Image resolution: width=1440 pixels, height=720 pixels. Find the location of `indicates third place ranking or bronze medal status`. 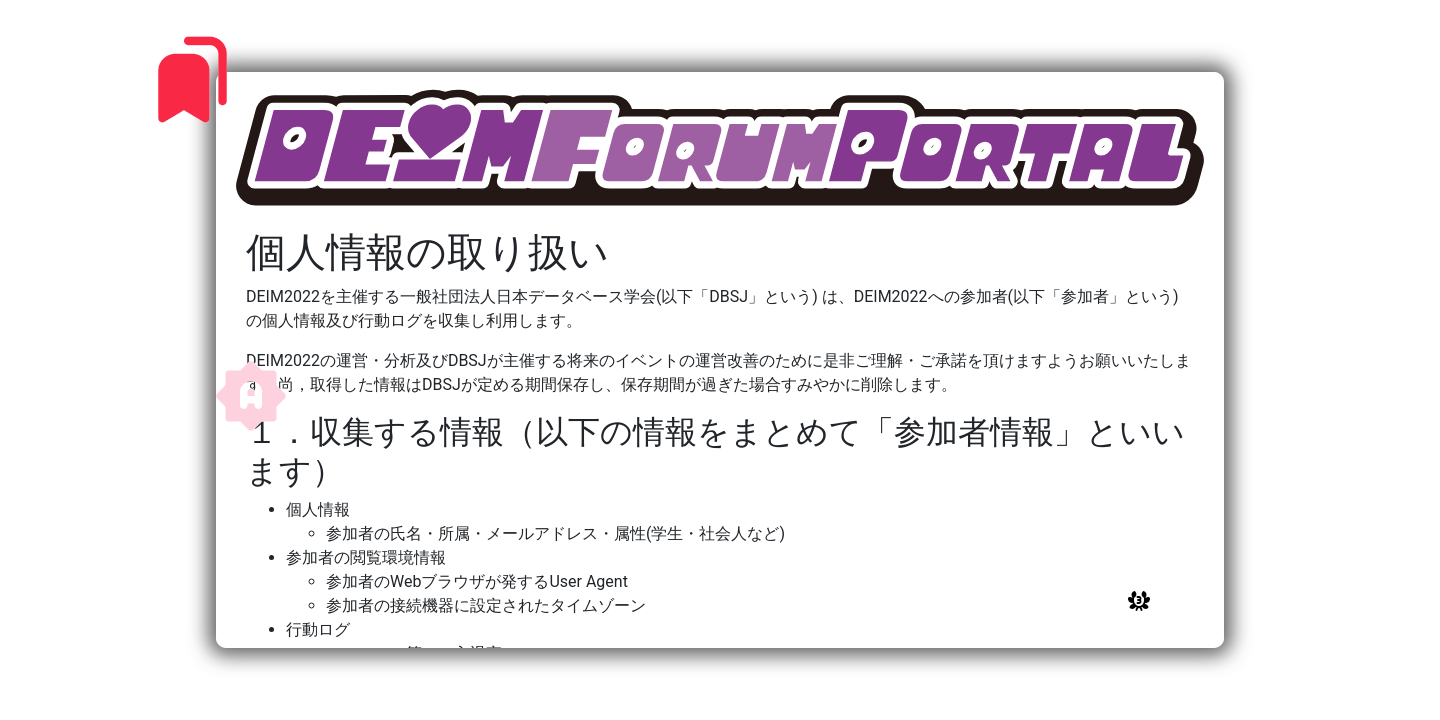

indicates third place ranking or bronze medal status is located at coordinates (1139, 601).